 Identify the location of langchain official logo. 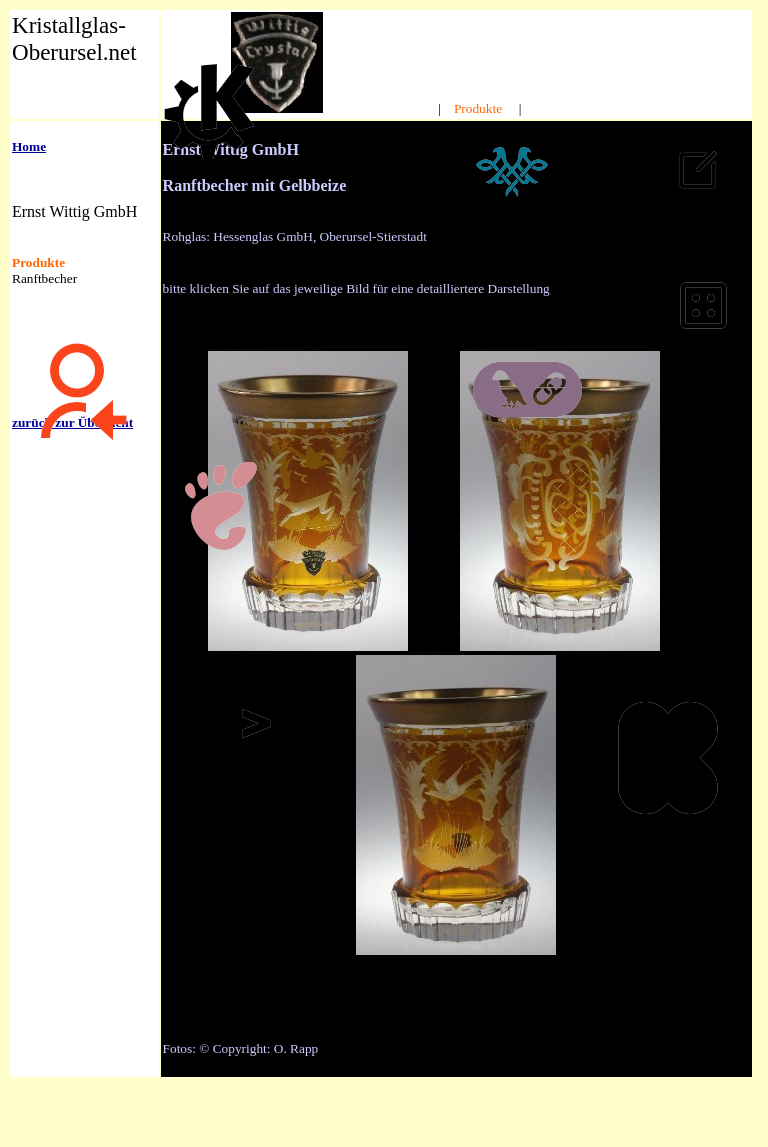
(527, 389).